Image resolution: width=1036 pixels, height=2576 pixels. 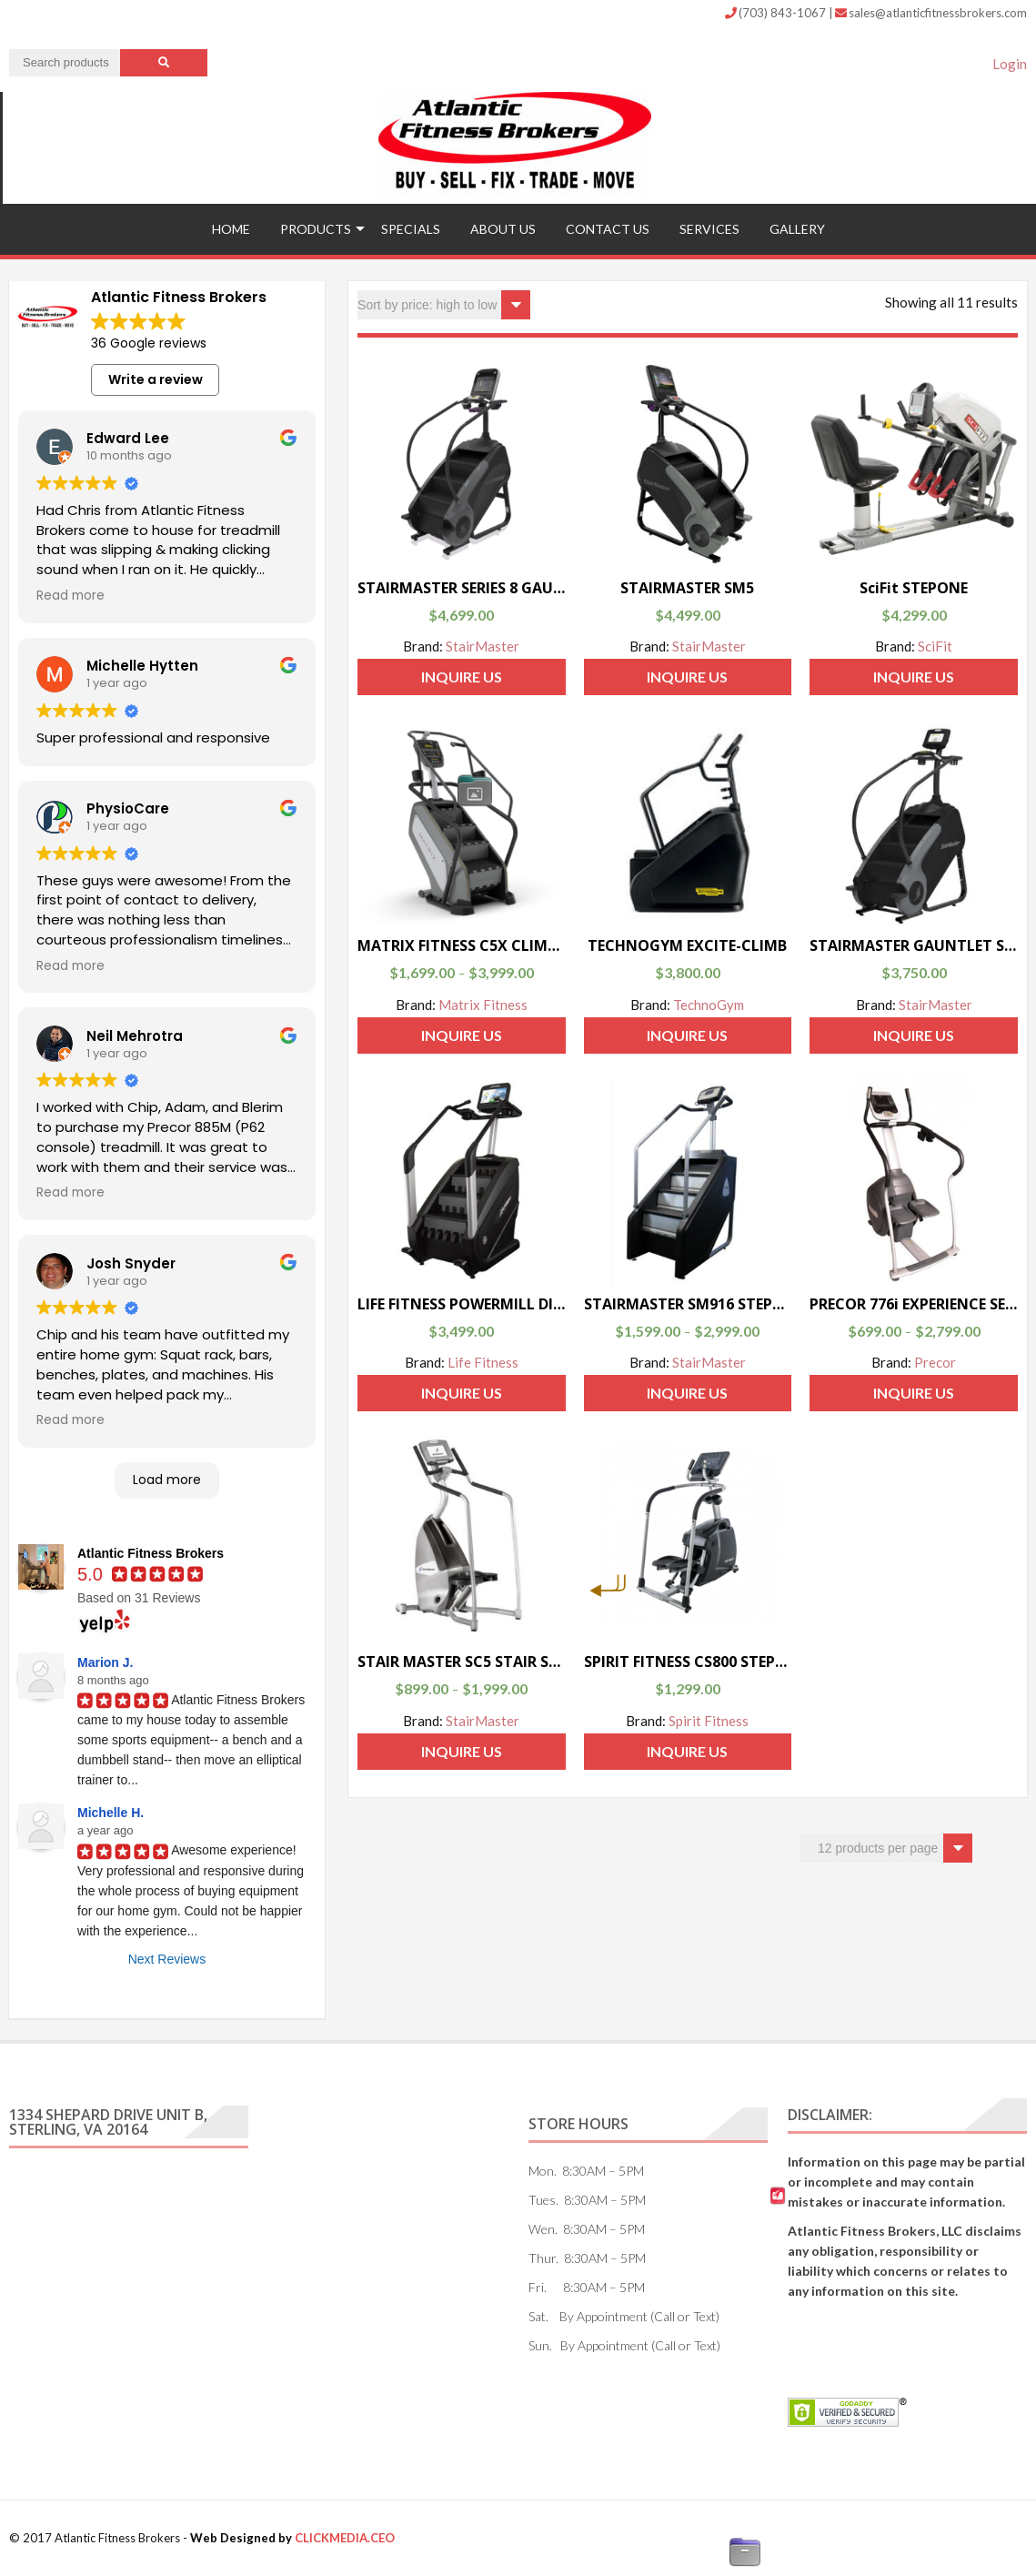 I want to click on reply to all recipients in an email thread, so click(x=607, y=1585).